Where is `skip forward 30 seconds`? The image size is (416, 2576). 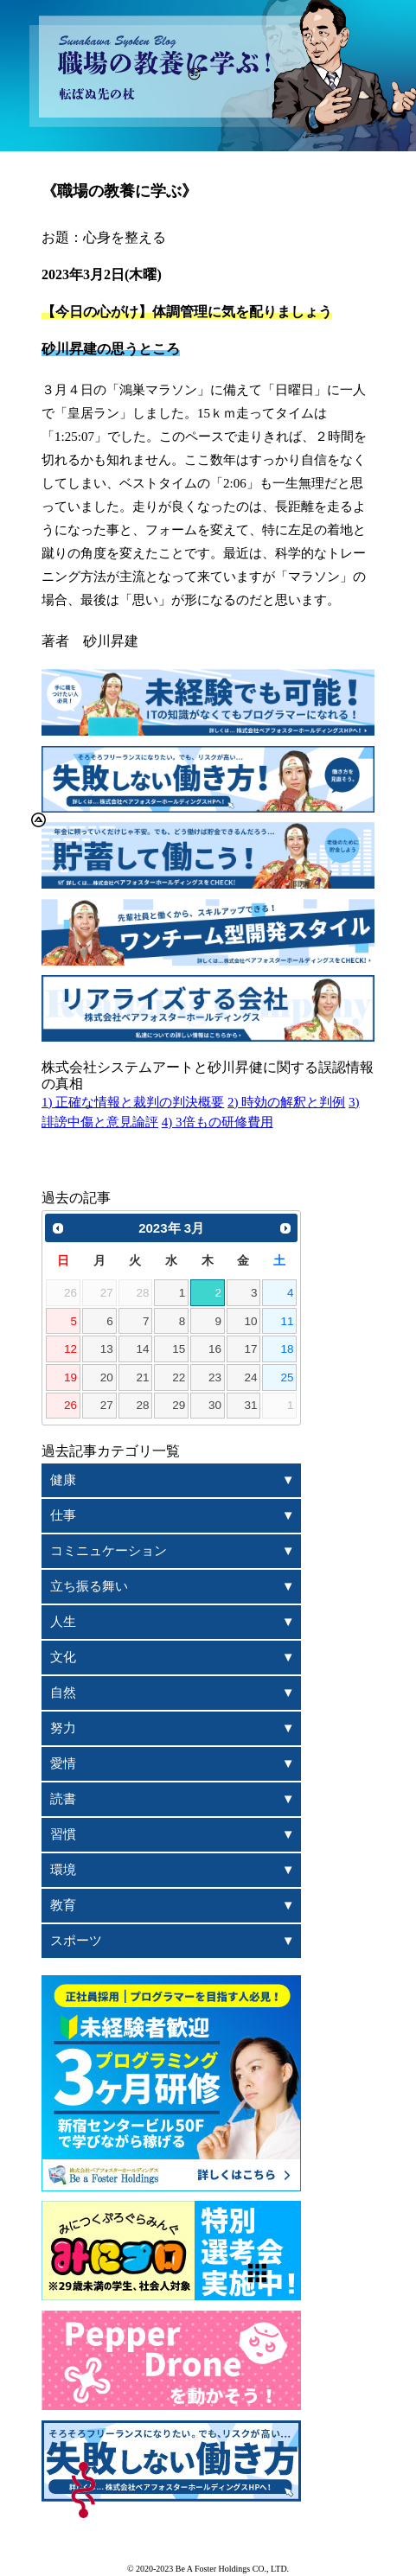
skip forward 30 seconds is located at coordinates (194, 73).